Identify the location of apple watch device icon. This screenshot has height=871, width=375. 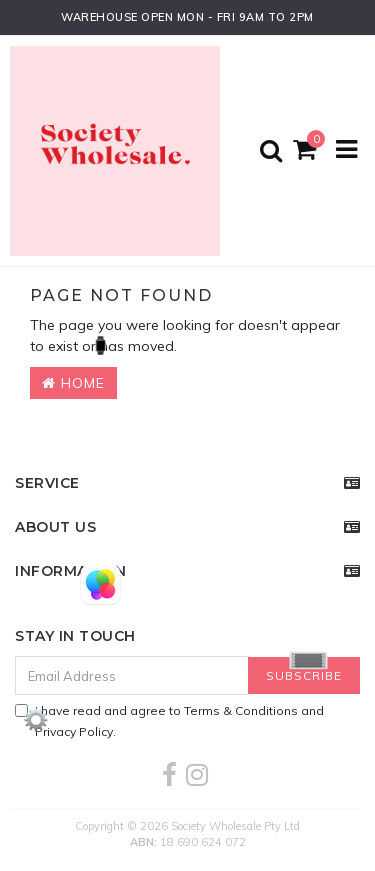
(100, 345).